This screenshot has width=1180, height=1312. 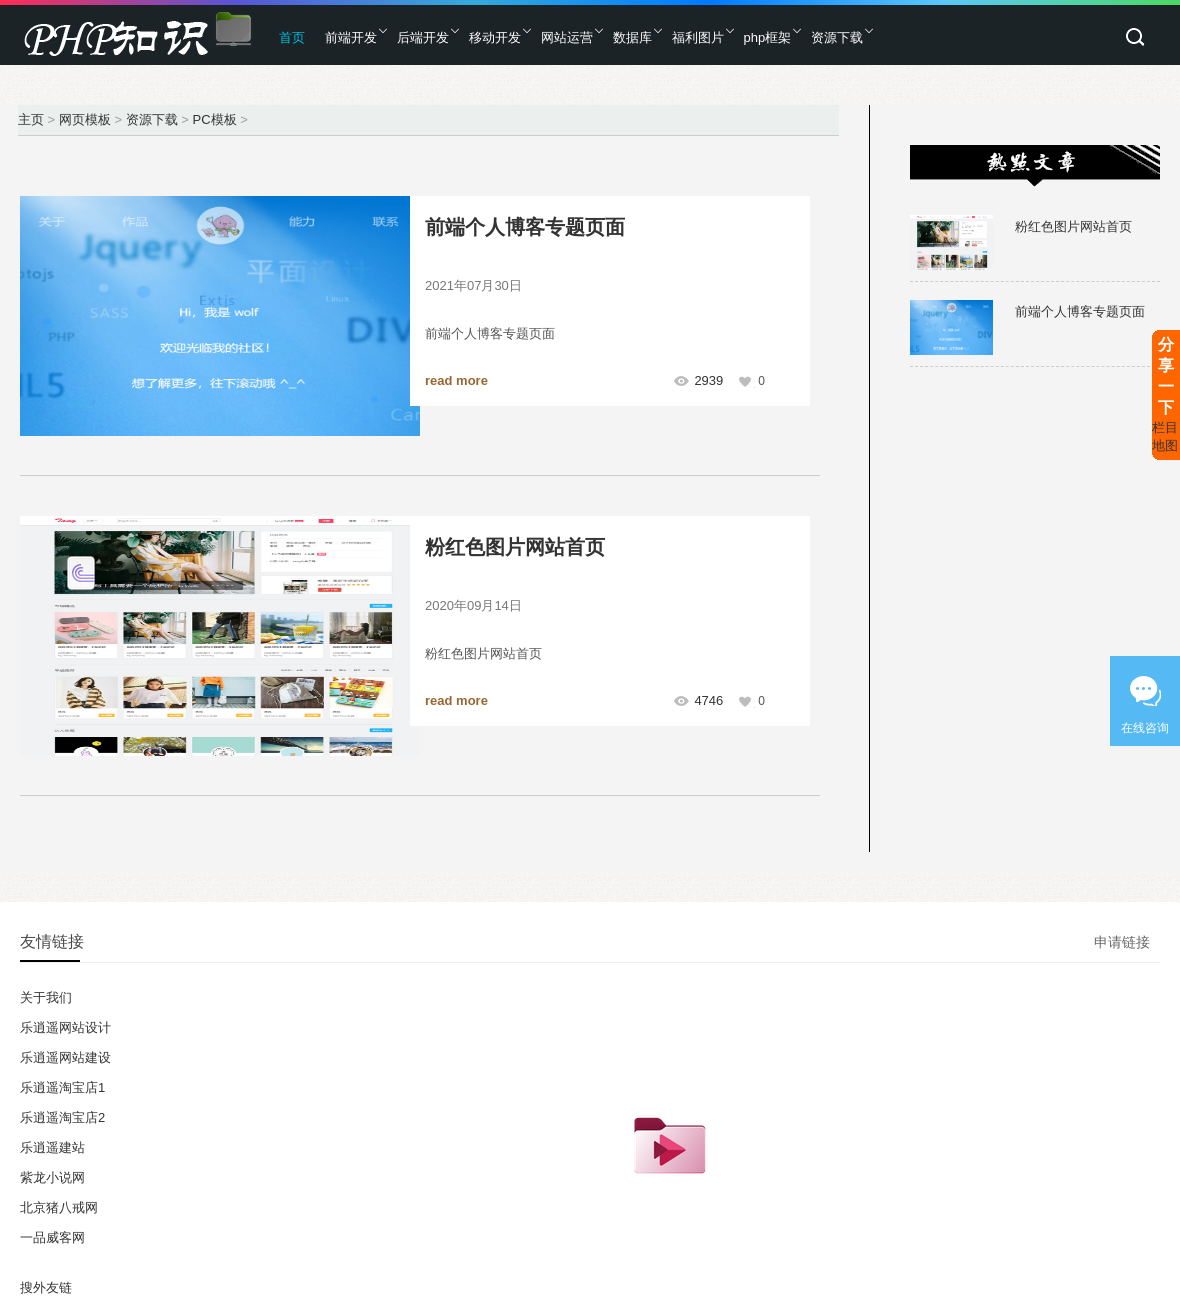 I want to click on access a remote or network folder, so click(x=233, y=28).